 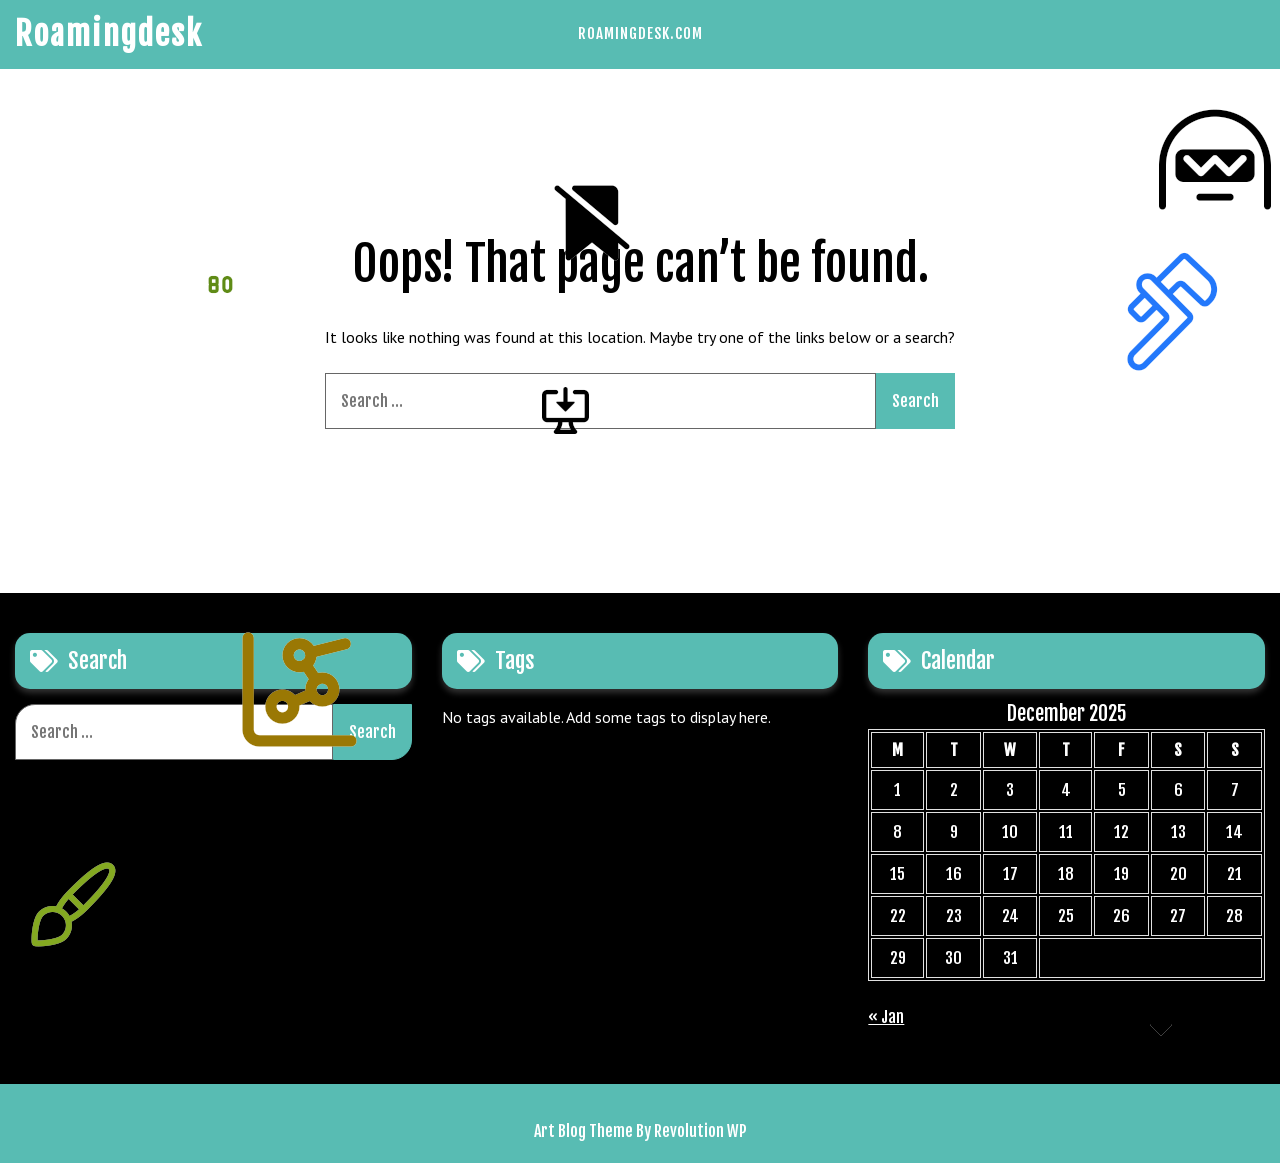 What do you see at coordinates (1215, 161) in the screenshot?
I see `access GitHub's Hubot automation bot` at bounding box center [1215, 161].